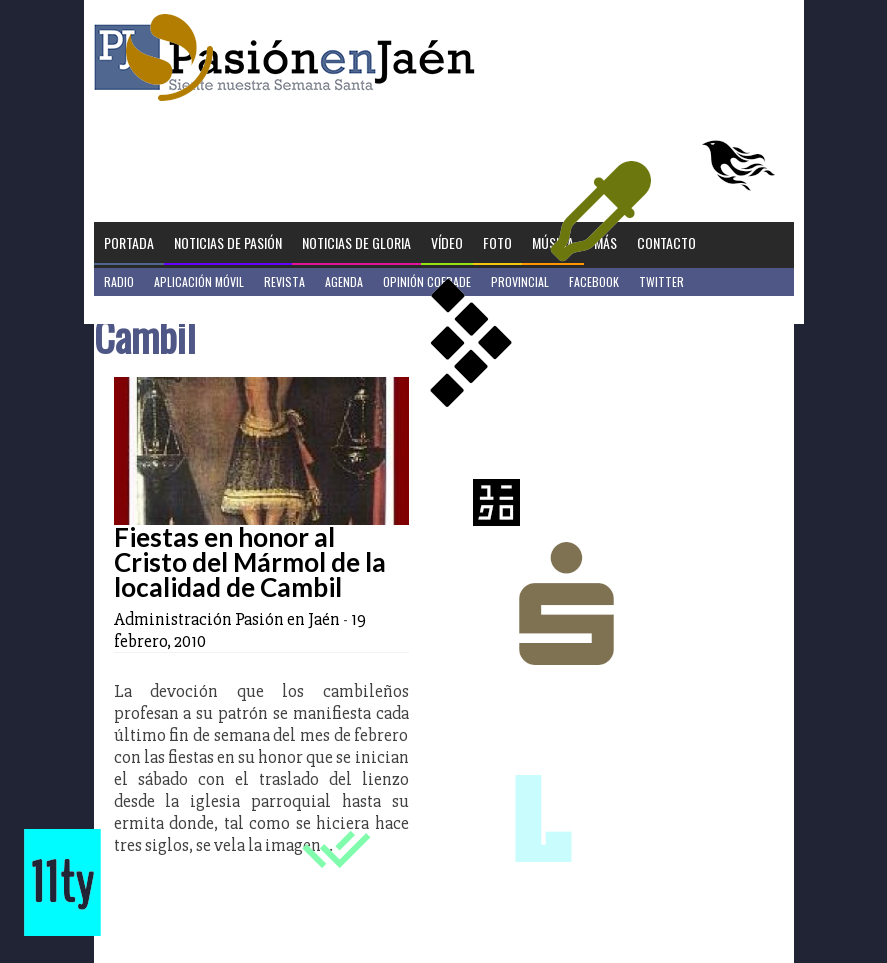 The height and width of the screenshot is (963, 887). What do you see at coordinates (62, 882) in the screenshot?
I see `eleventy (11ty) static site generator logo` at bounding box center [62, 882].